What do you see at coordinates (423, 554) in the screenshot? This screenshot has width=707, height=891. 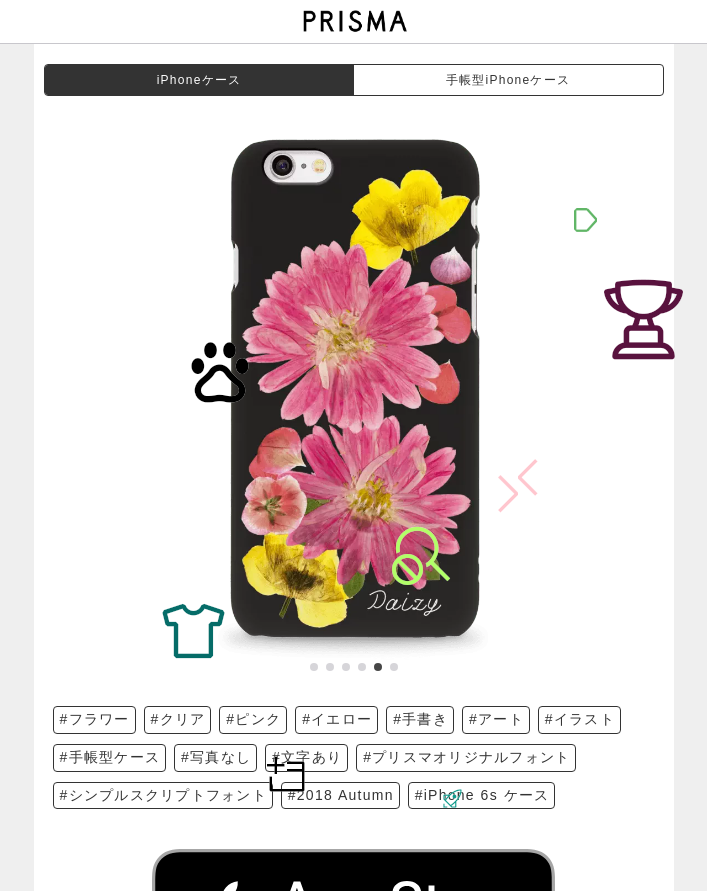 I see `stop or cancel the current search` at bounding box center [423, 554].